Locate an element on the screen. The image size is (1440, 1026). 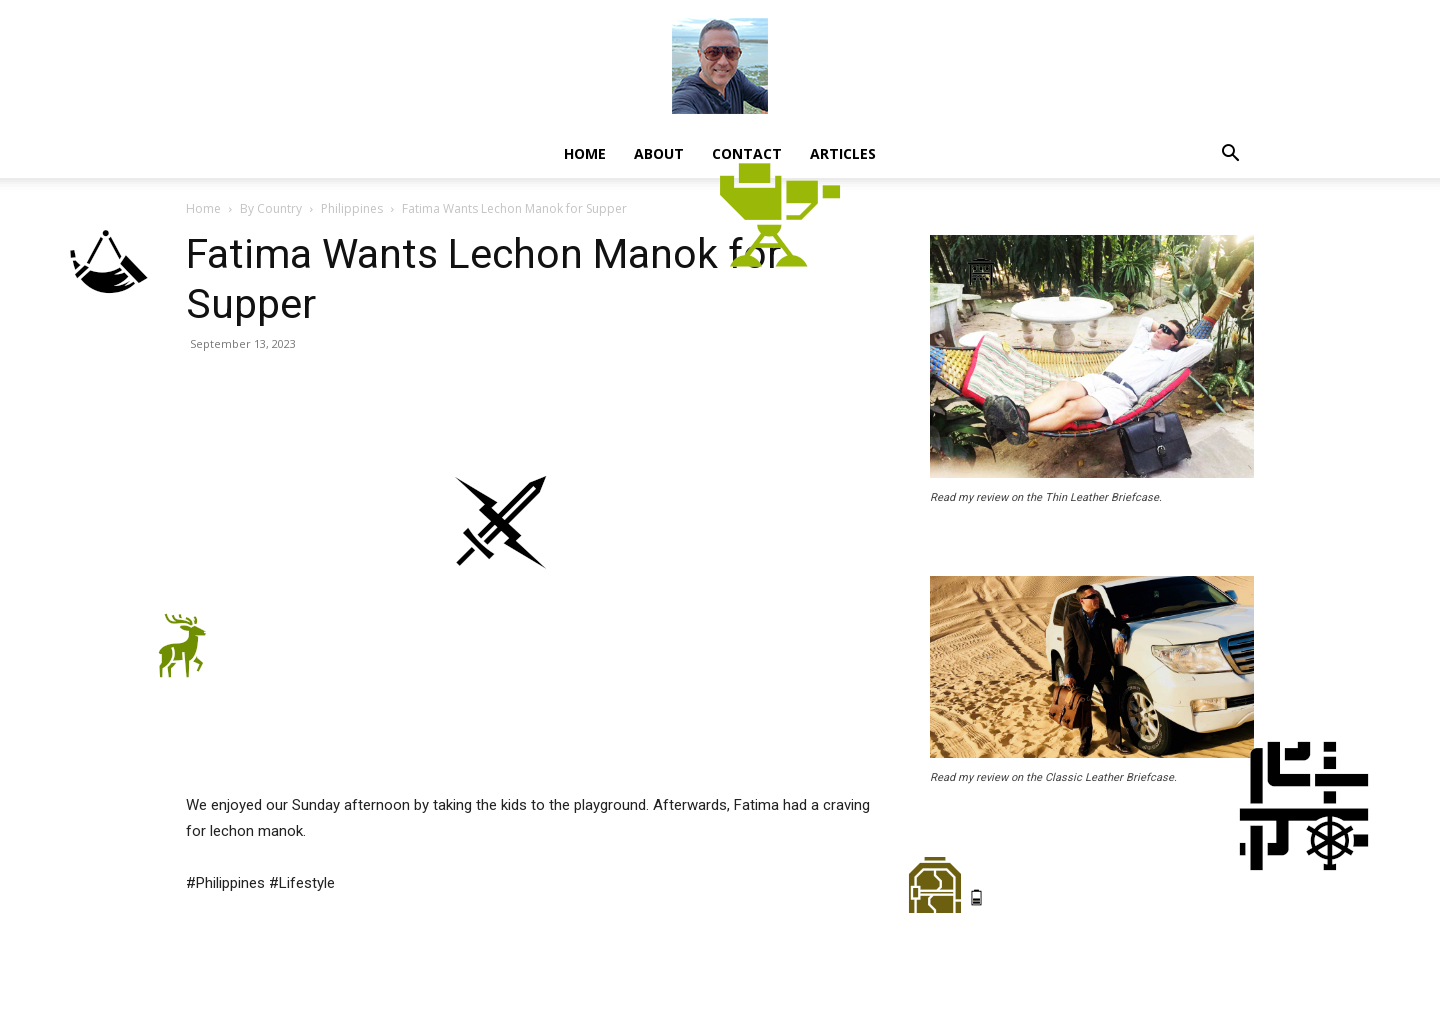
activate shield or defensive ability is located at coordinates (88, 383).